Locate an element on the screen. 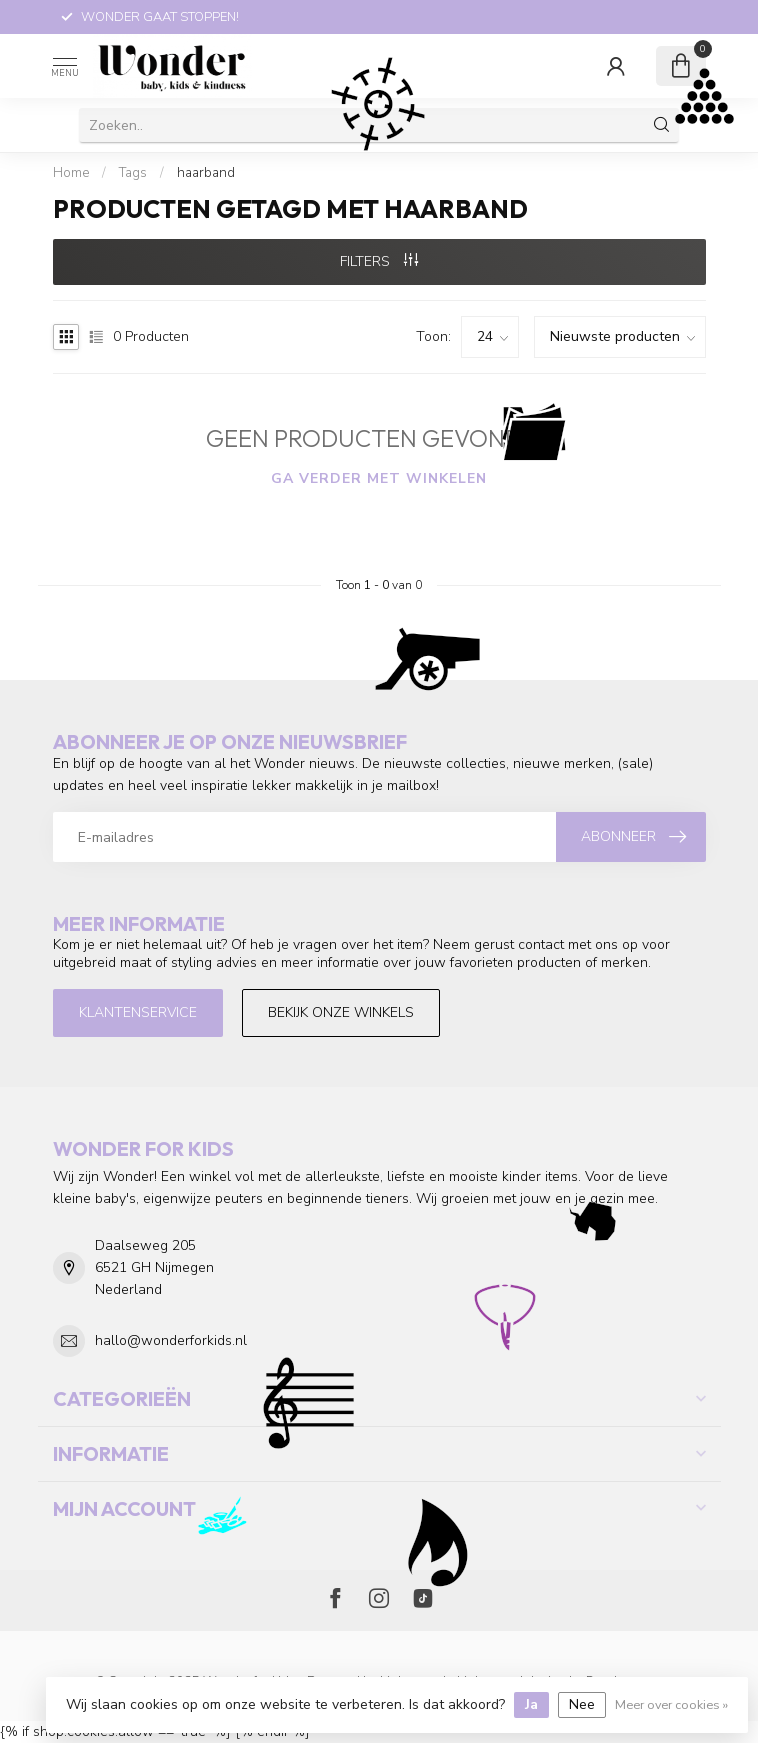 The width and height of the screenshot is (758, 1743). view sheet music or musical scores is located at coordinates (310, 1403).